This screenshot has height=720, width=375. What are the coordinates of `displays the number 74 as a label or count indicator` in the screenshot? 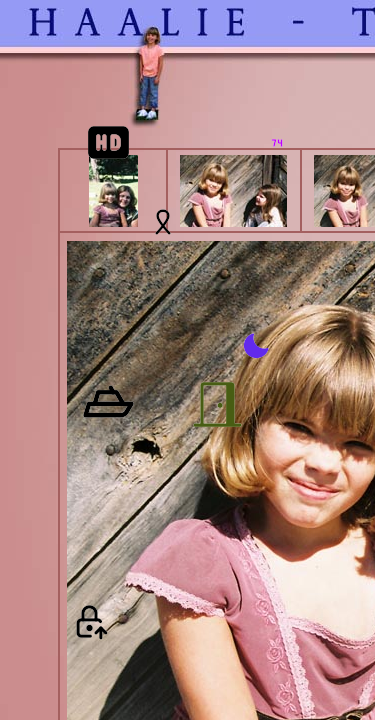 It's located at (277, 143).